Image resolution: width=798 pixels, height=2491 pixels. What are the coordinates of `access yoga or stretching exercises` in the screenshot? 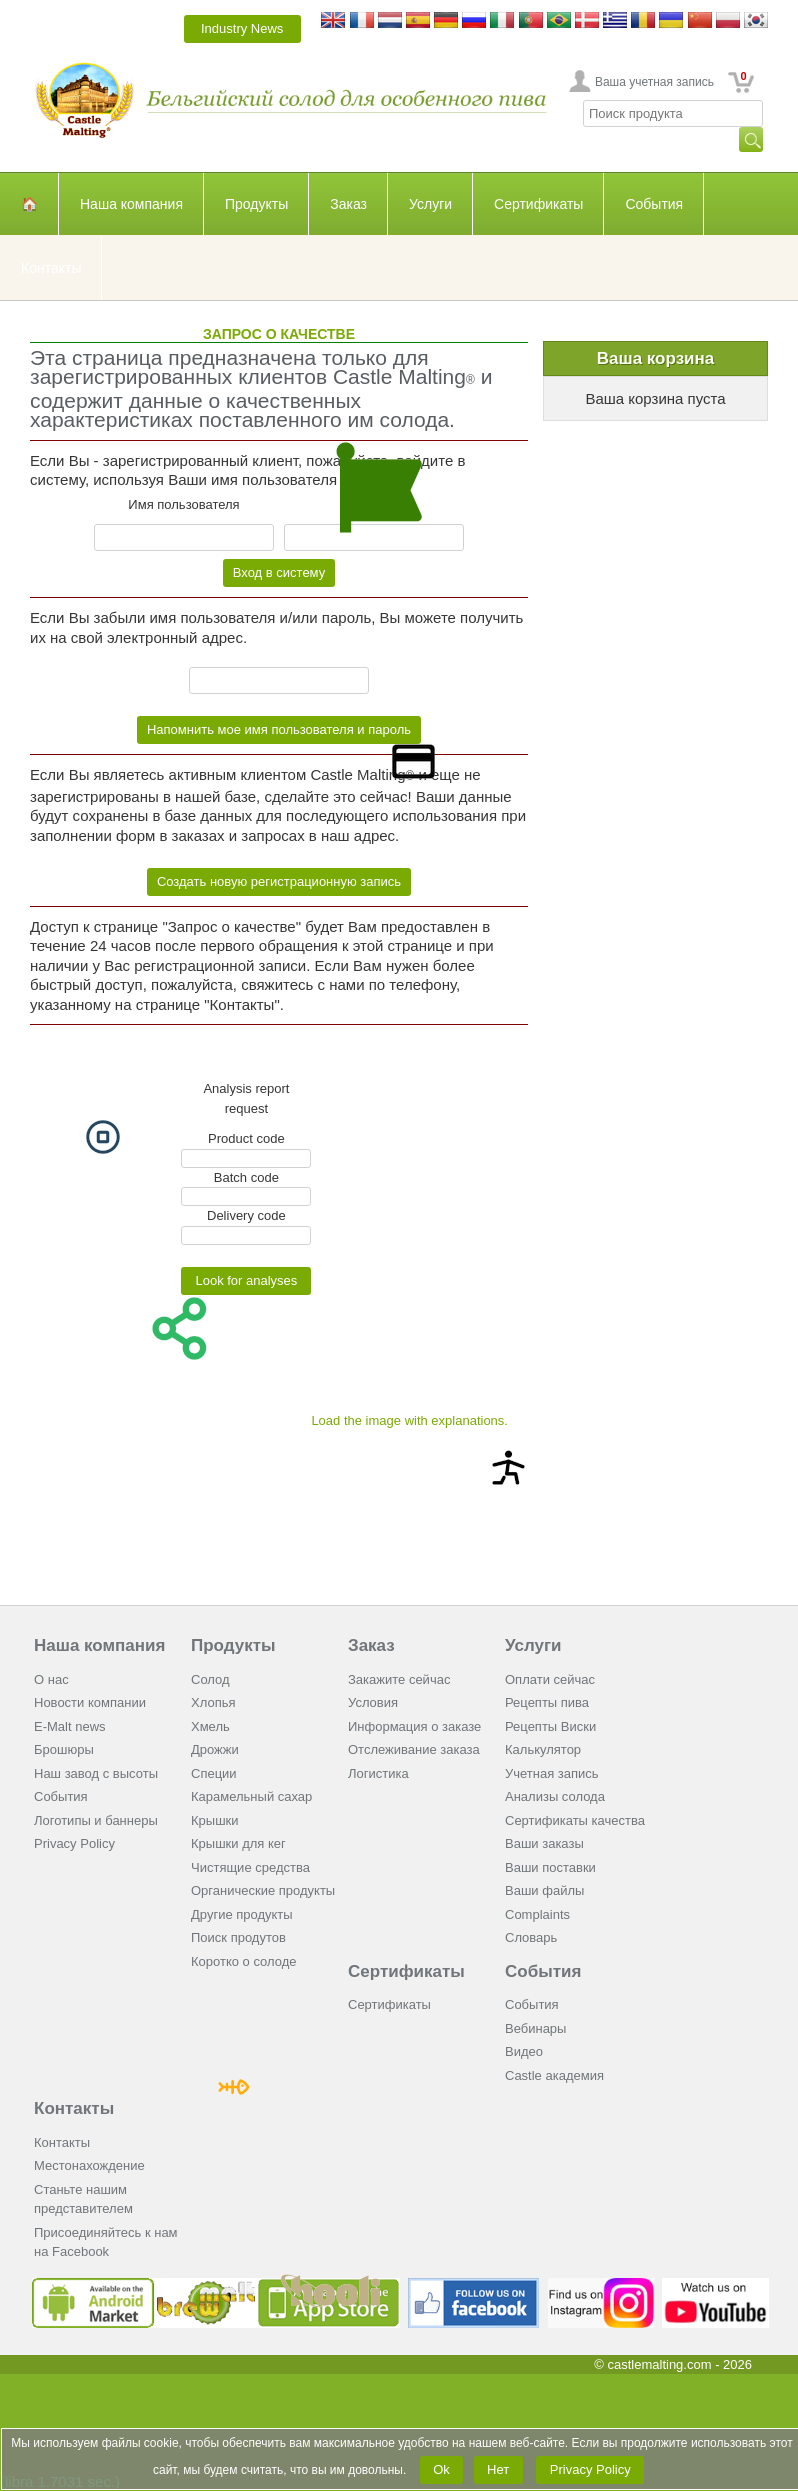 It's located at (508, 1468).